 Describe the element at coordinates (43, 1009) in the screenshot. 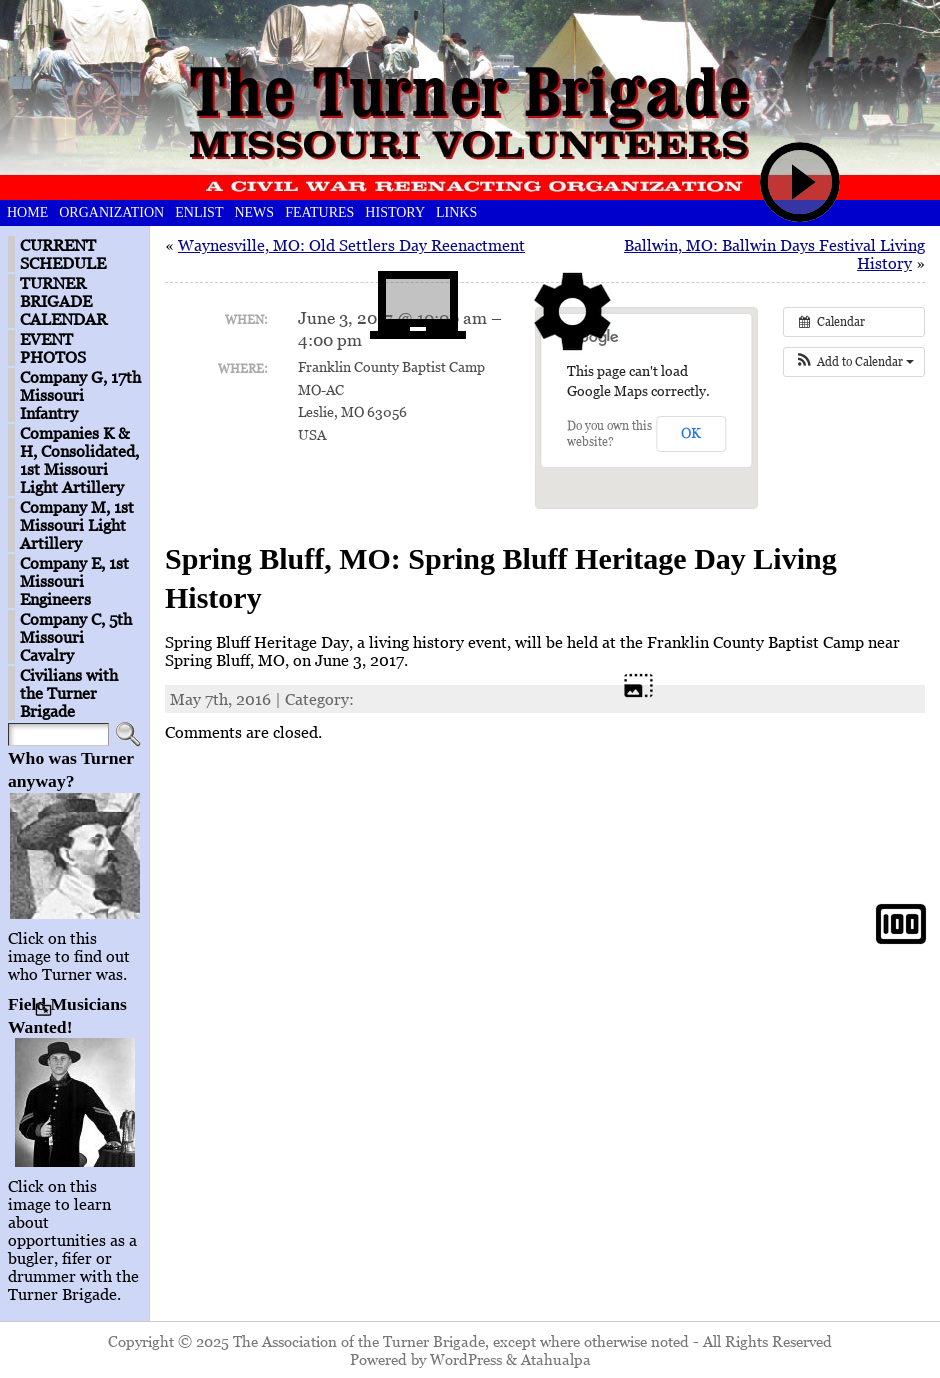

I see `access your starred or favorite files` at that location.